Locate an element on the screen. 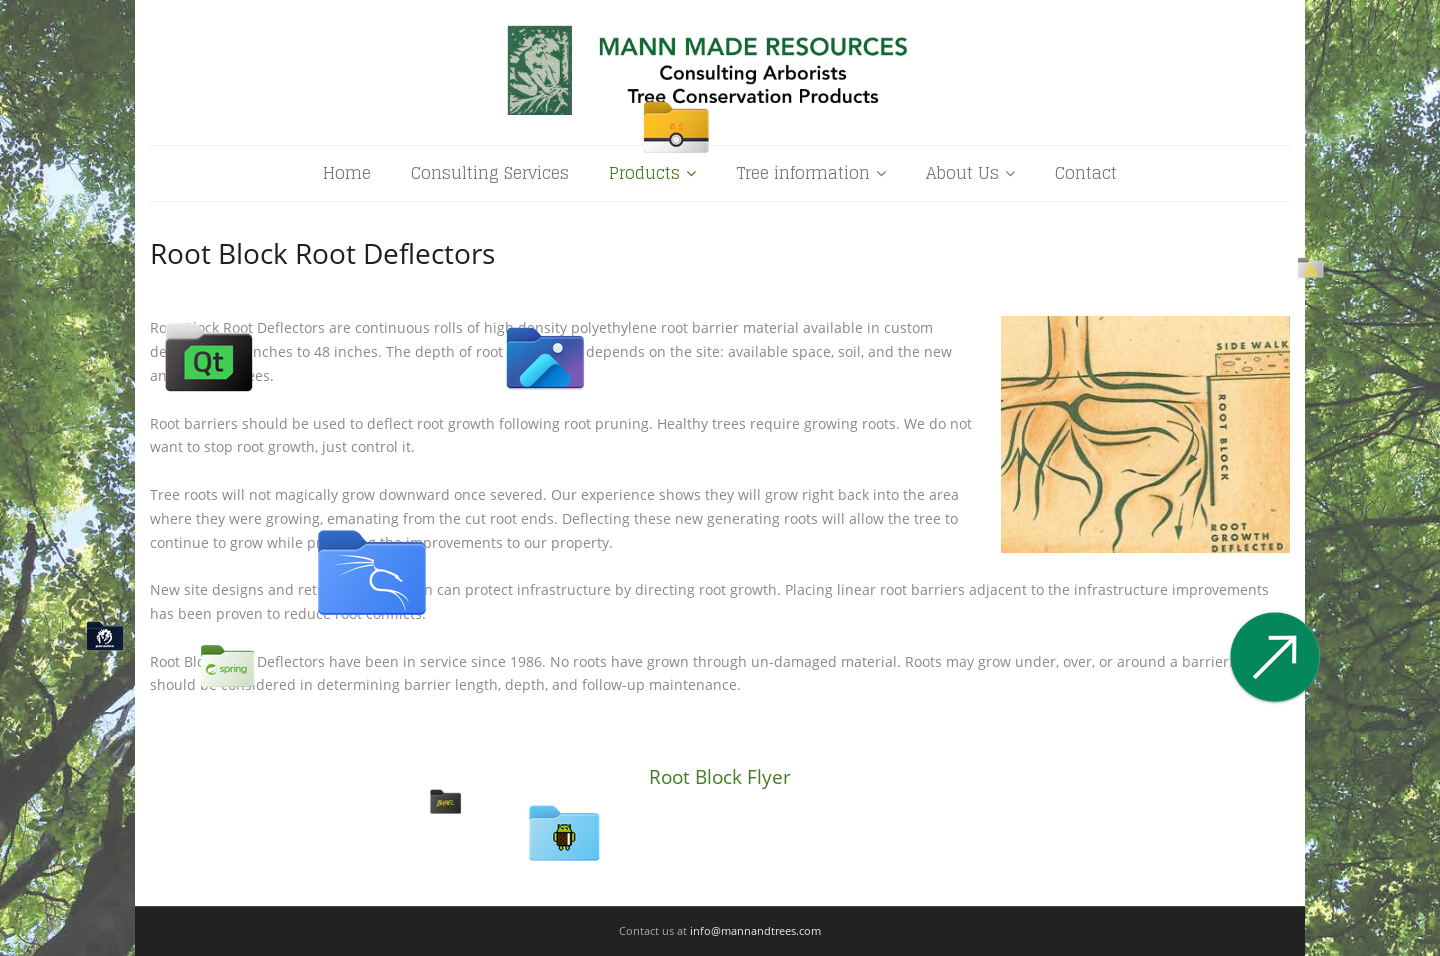  open folder containing kali linux files is located at coordinates (371, 575).